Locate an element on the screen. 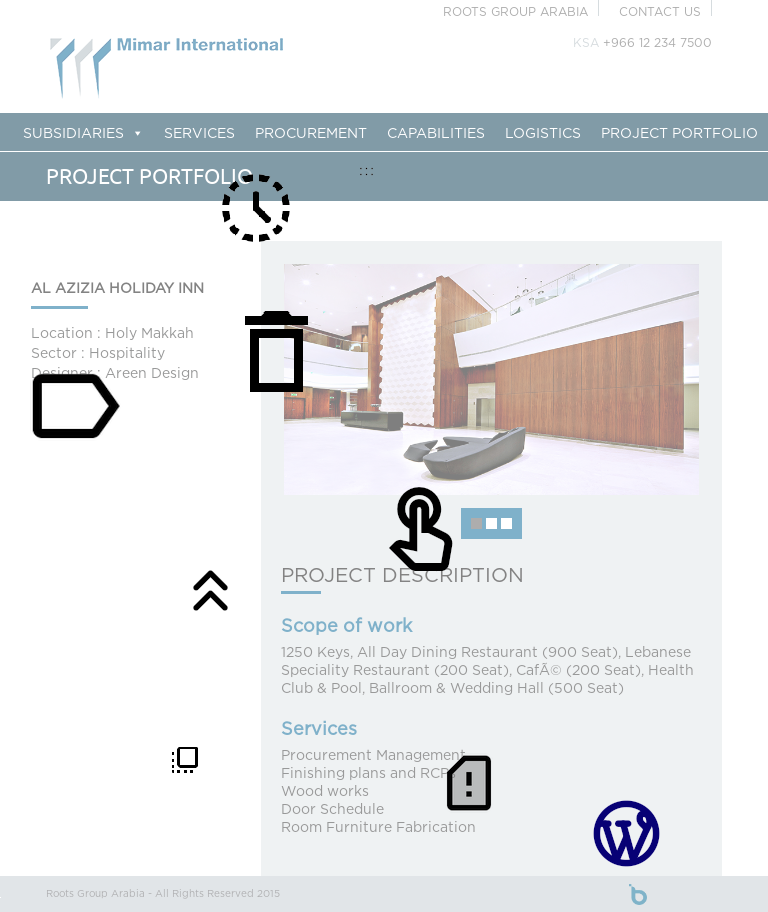  scroll to top of page is located at coordinates (210, 590).